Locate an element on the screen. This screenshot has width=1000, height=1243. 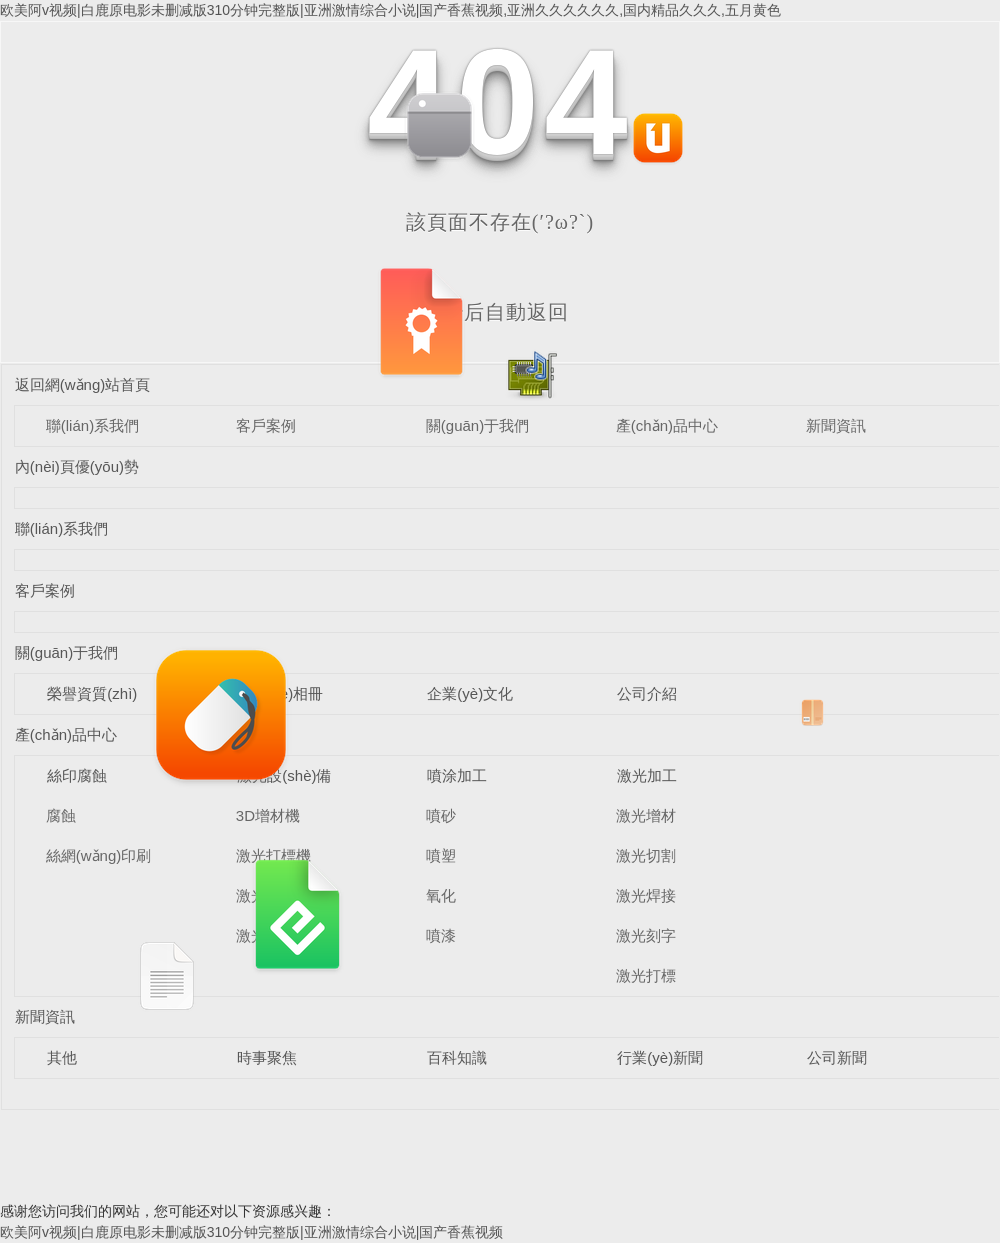
open kid3 audio tag editor is located at coordinates (221, 715).